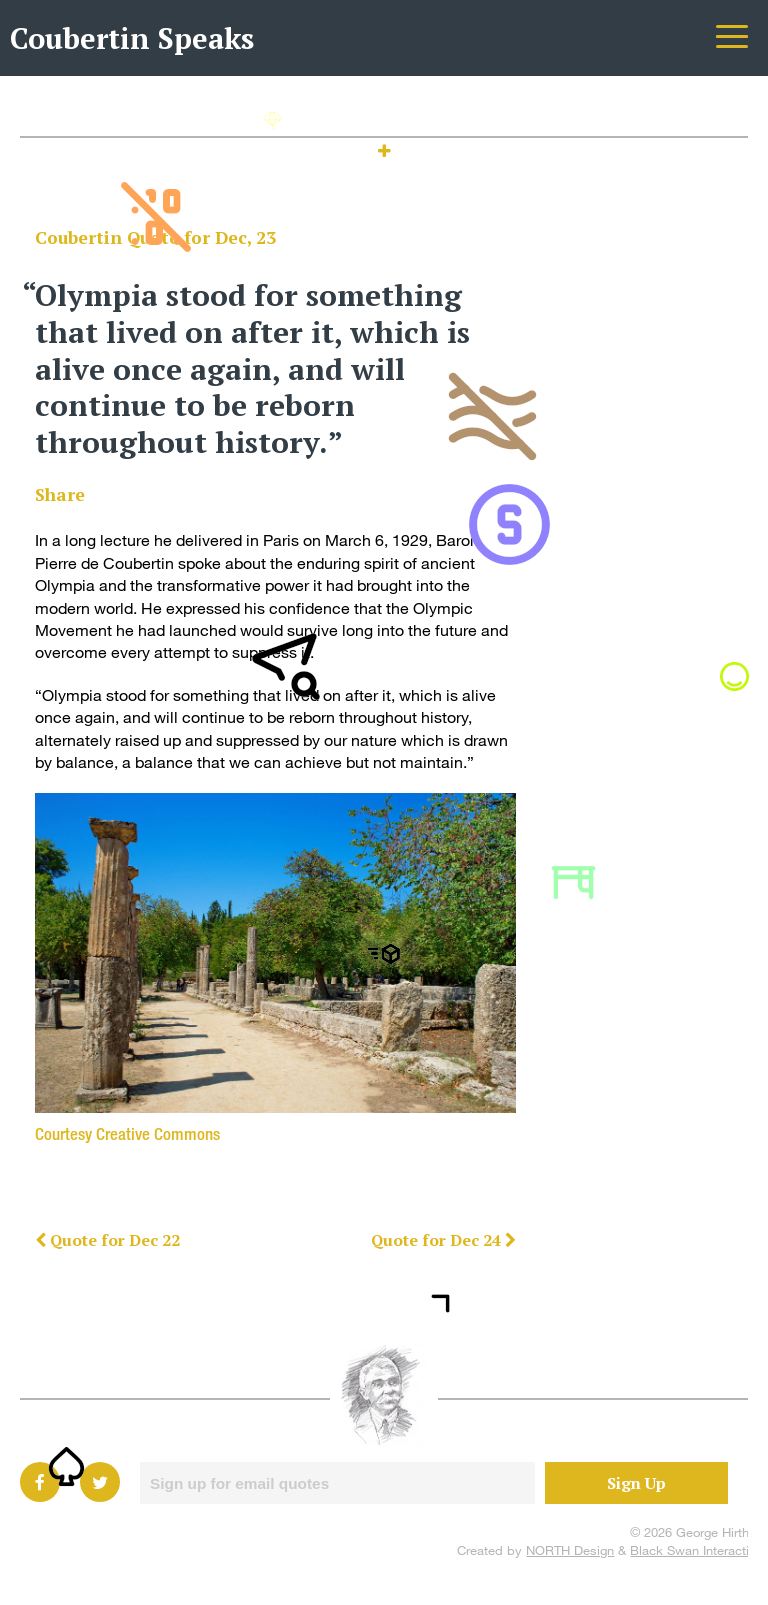 The height and width of the screenshot is (1605, 768). What do you see at coordinates (492, 416) in the screenshot?
I see `disable water ripple effect` at bounding box center [492, 416].